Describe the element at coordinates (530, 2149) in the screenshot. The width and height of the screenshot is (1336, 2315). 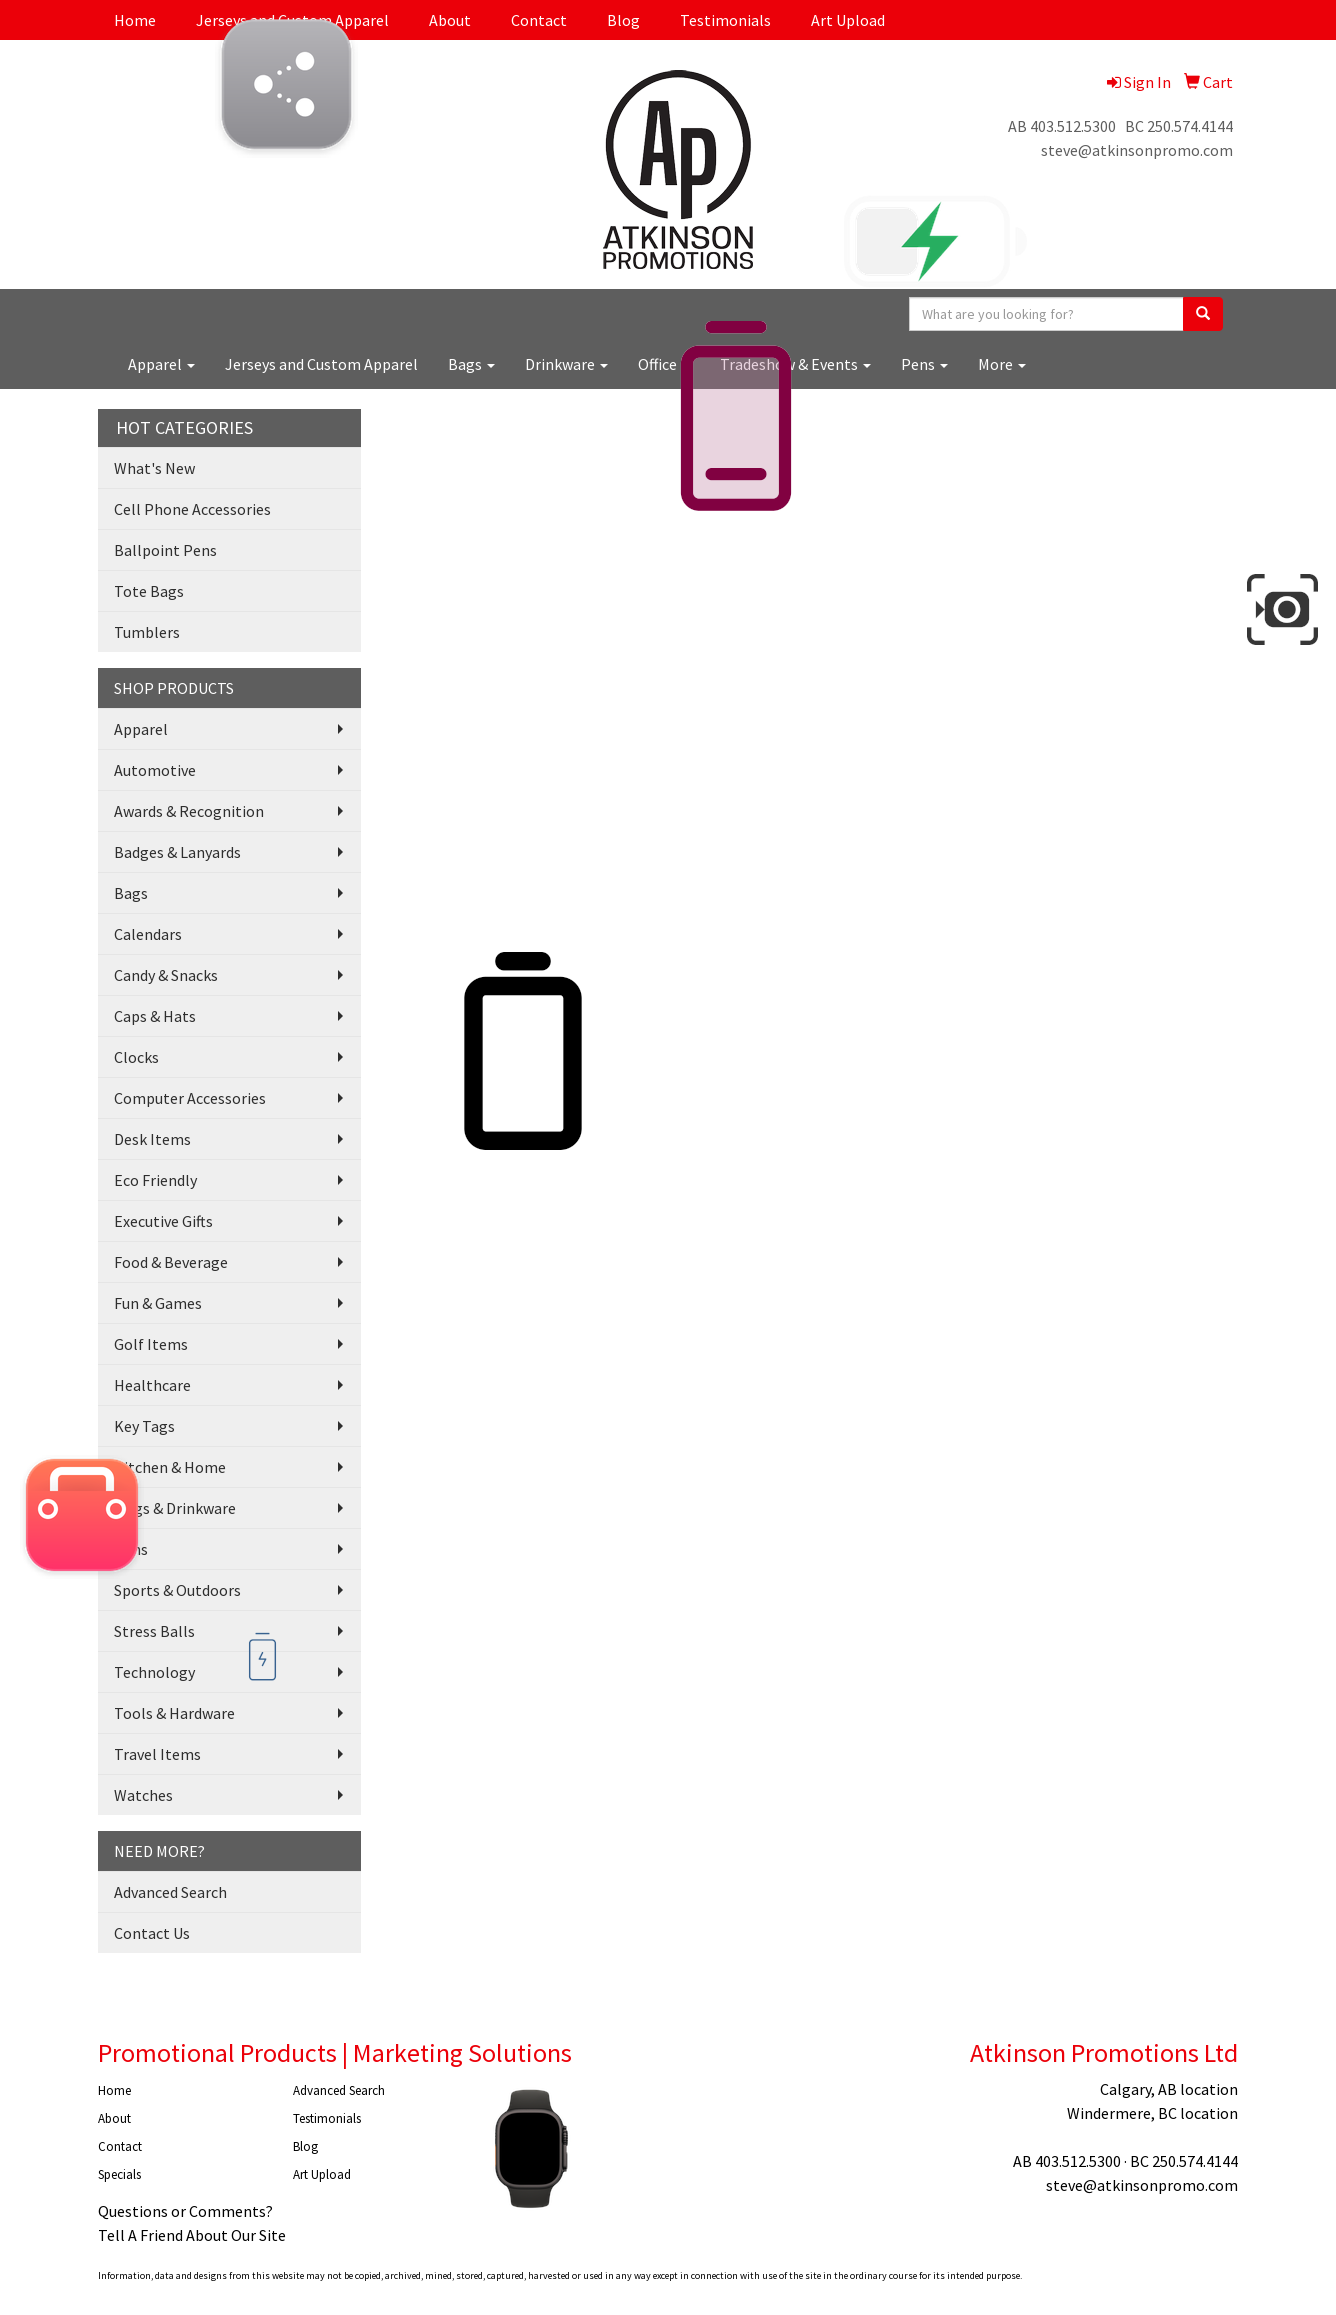
I see `apple watch device icon` at that location.